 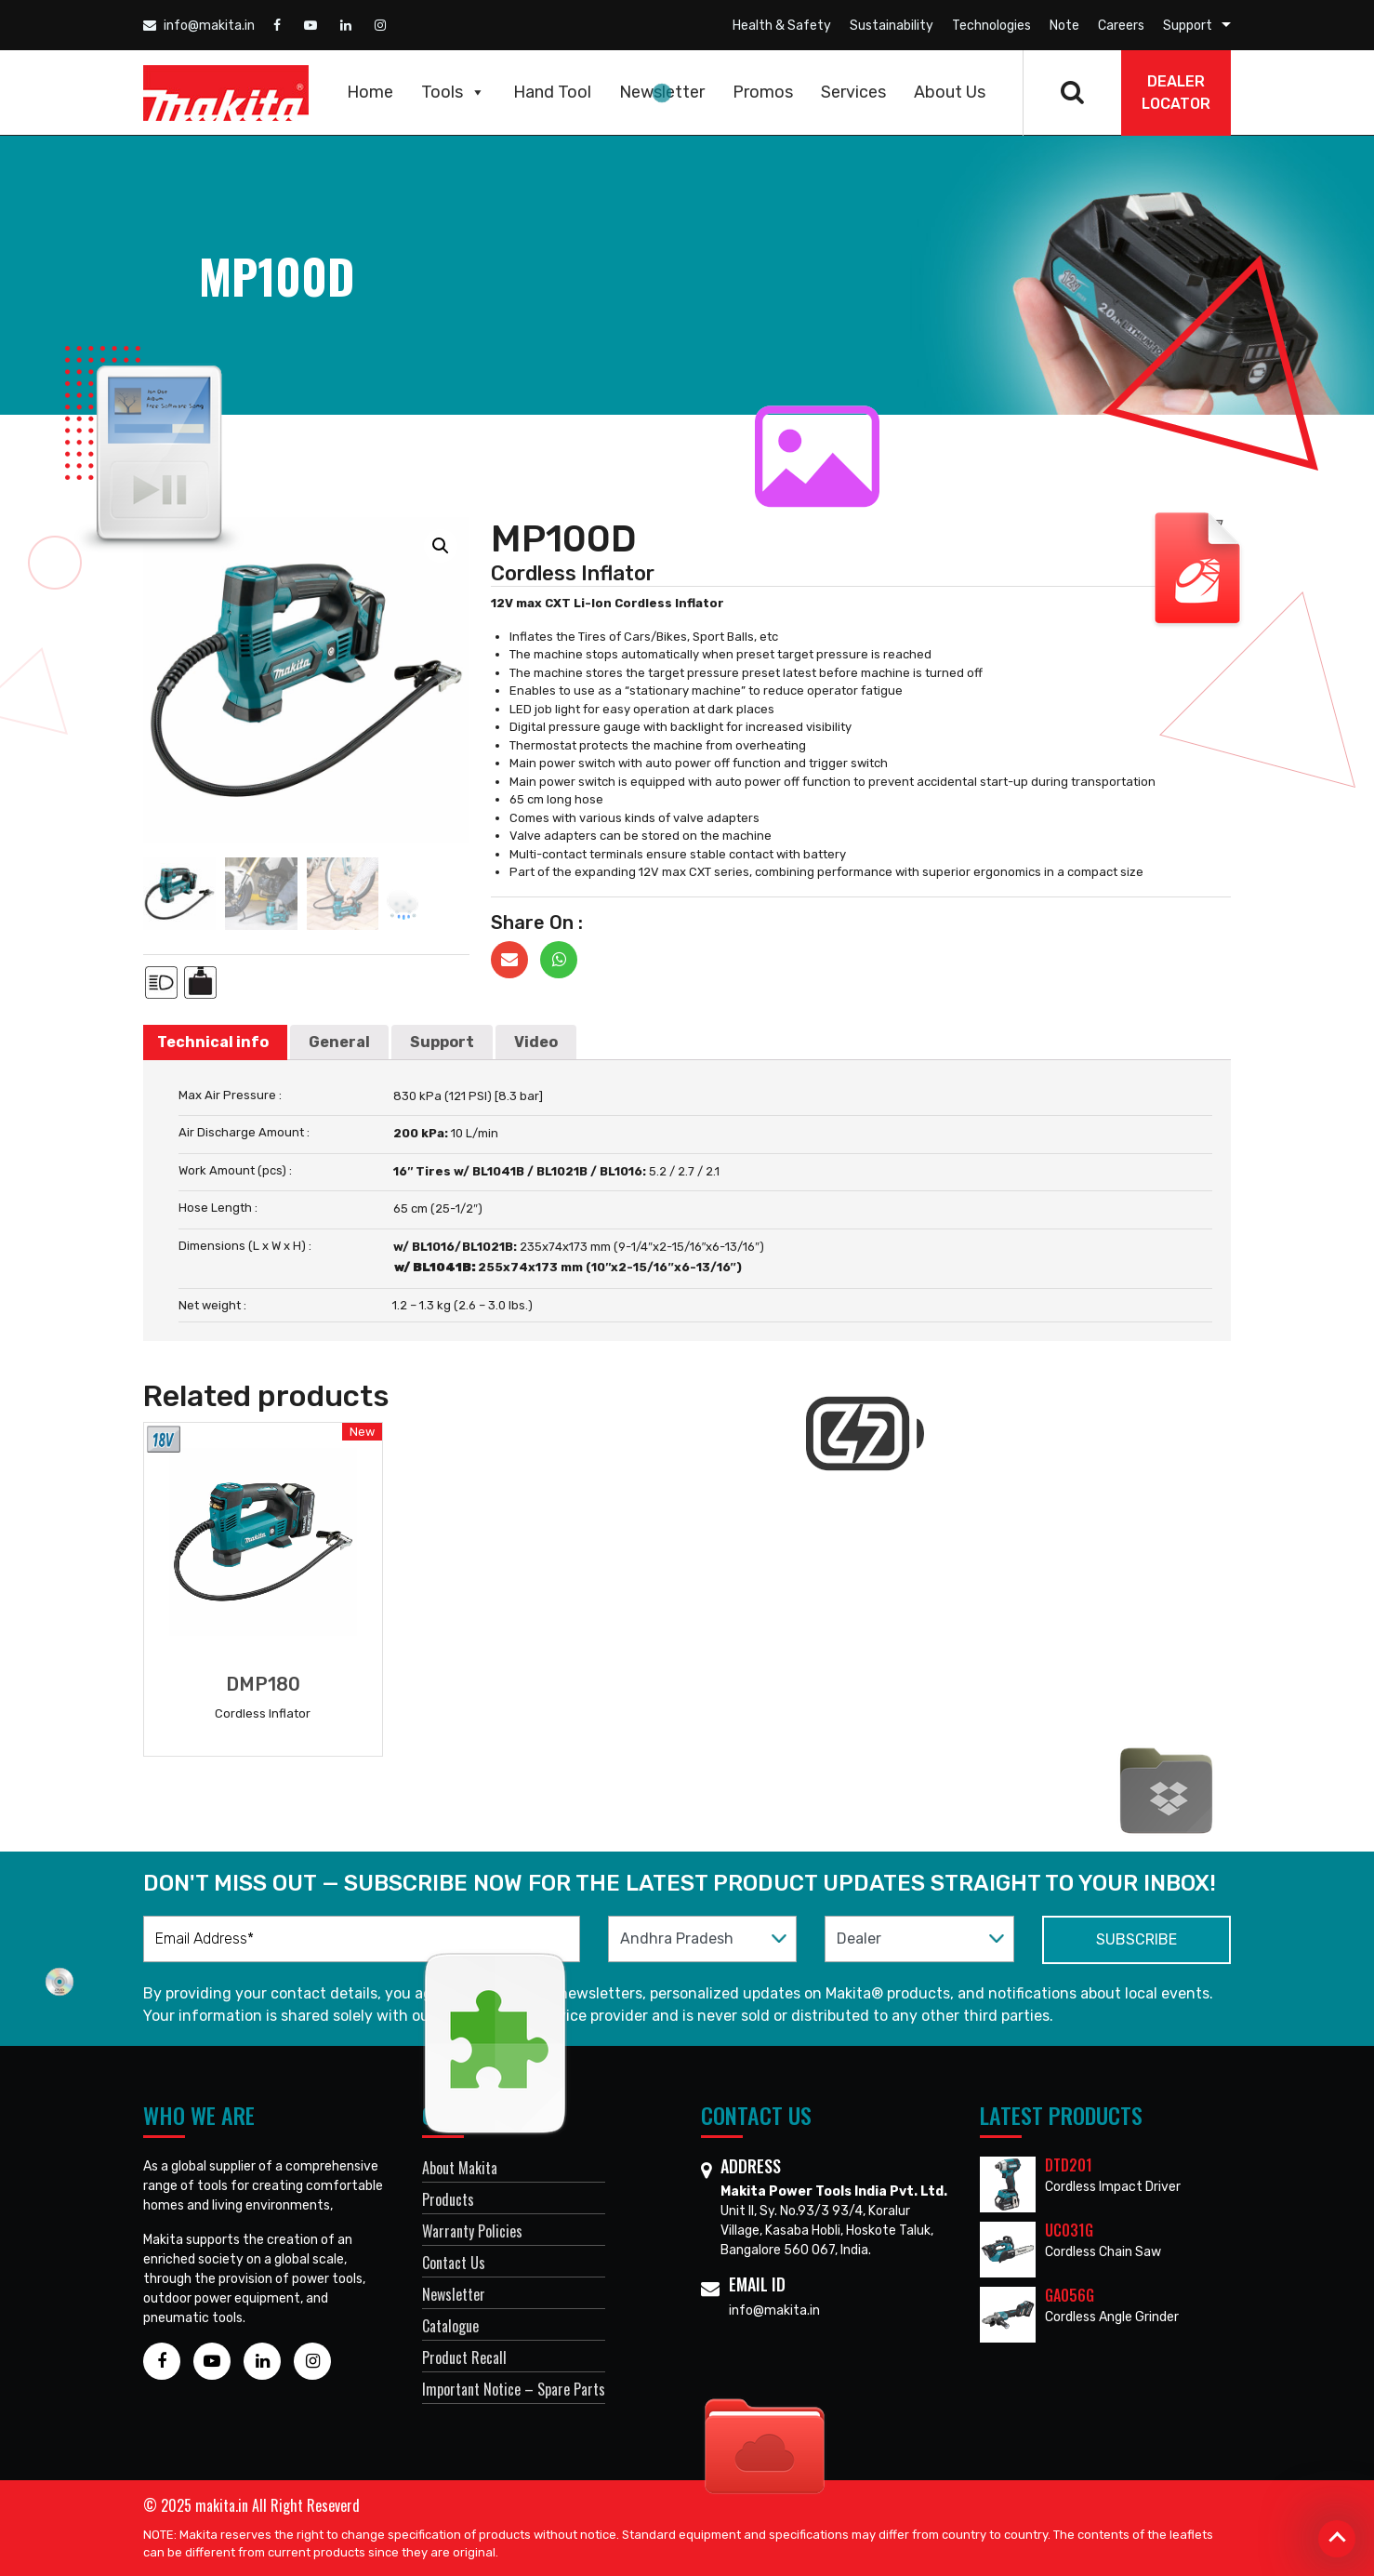 I want to click on access cloud-synced files and folders, so click(x=764, y=2446).